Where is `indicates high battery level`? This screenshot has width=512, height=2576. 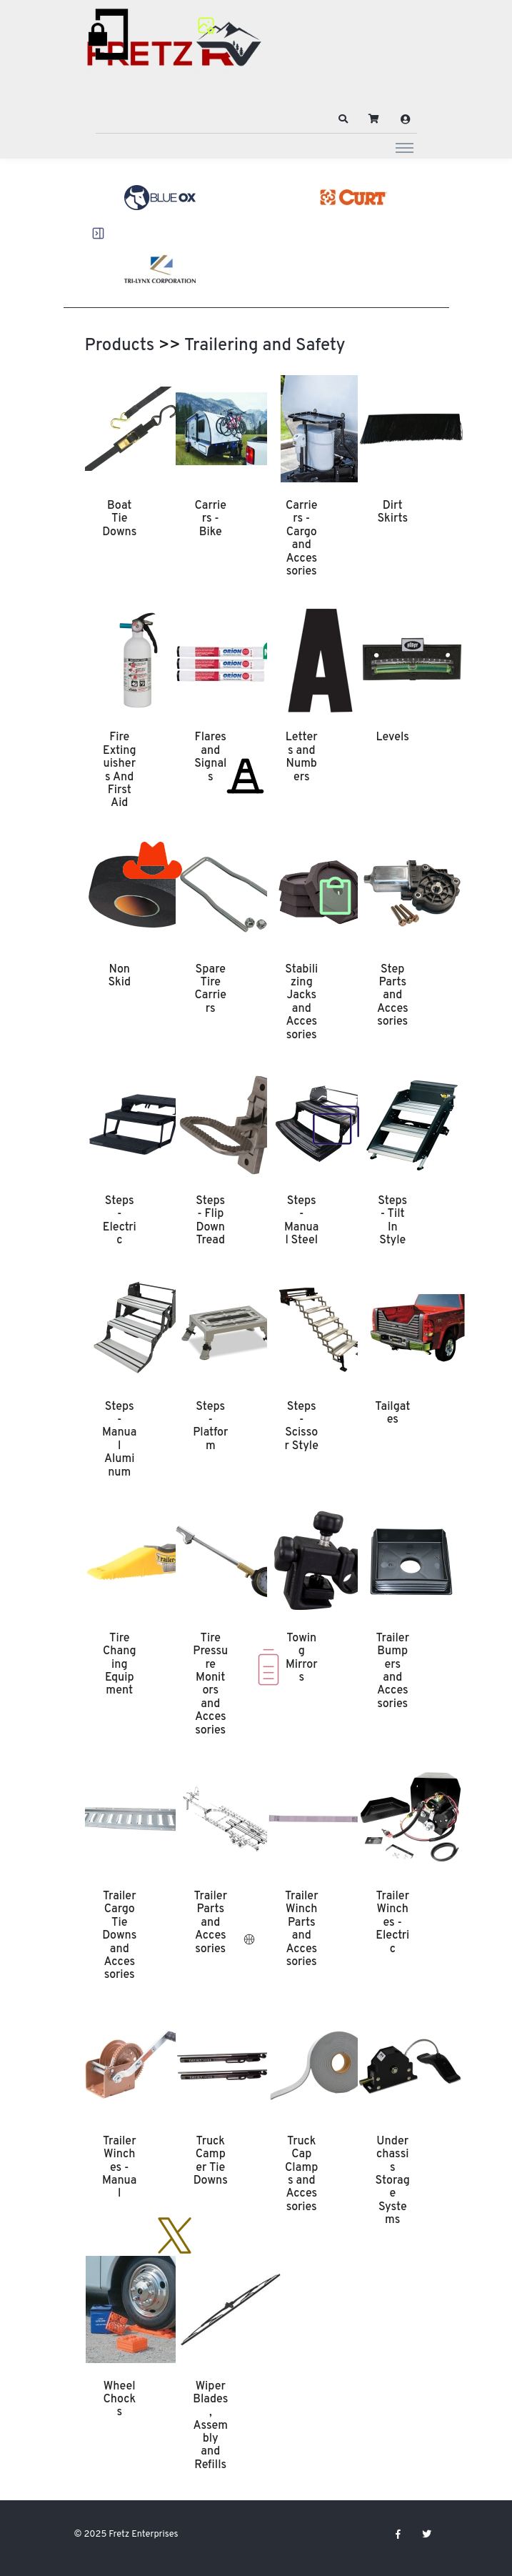 indicates high battery level is located at coordinates (268, 1668).